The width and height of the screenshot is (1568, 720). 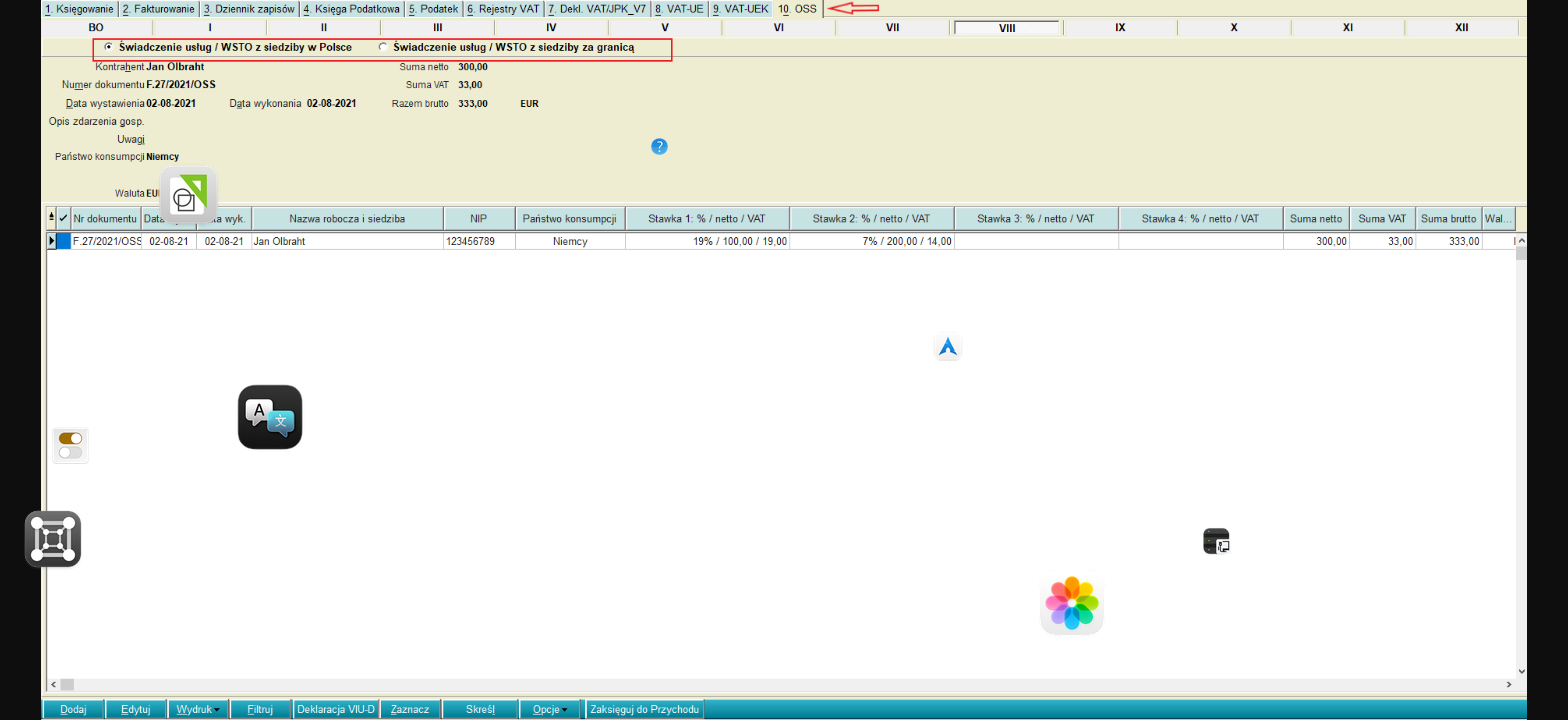 I want to click on open arch linux application, so click(x=948, y=346).